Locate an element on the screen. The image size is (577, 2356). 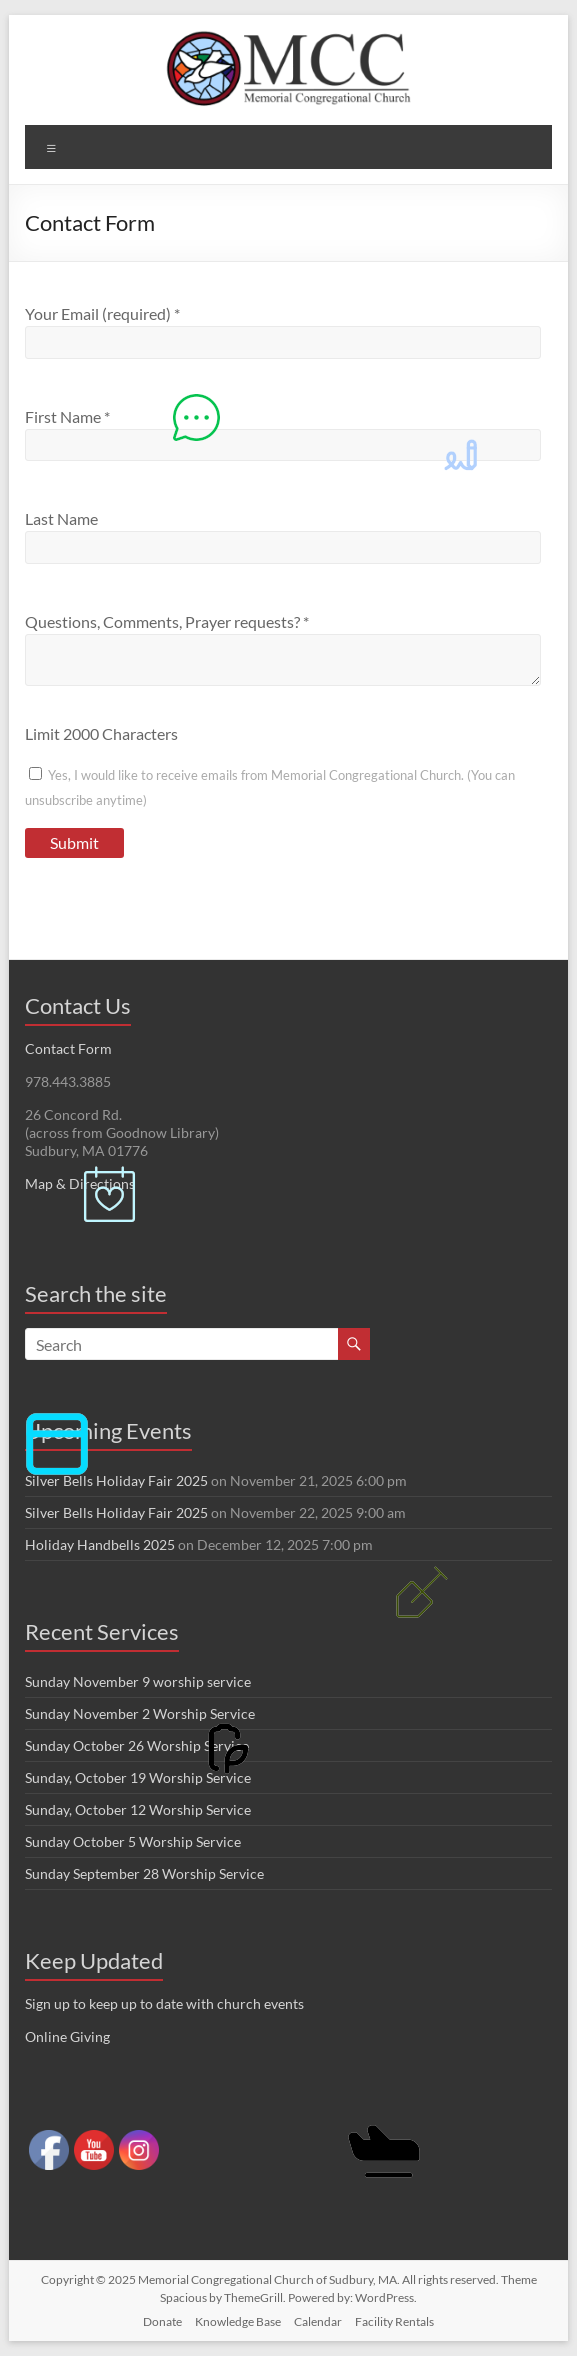
toggle the navigation bar visibility is located at coordinates (57, 1444).